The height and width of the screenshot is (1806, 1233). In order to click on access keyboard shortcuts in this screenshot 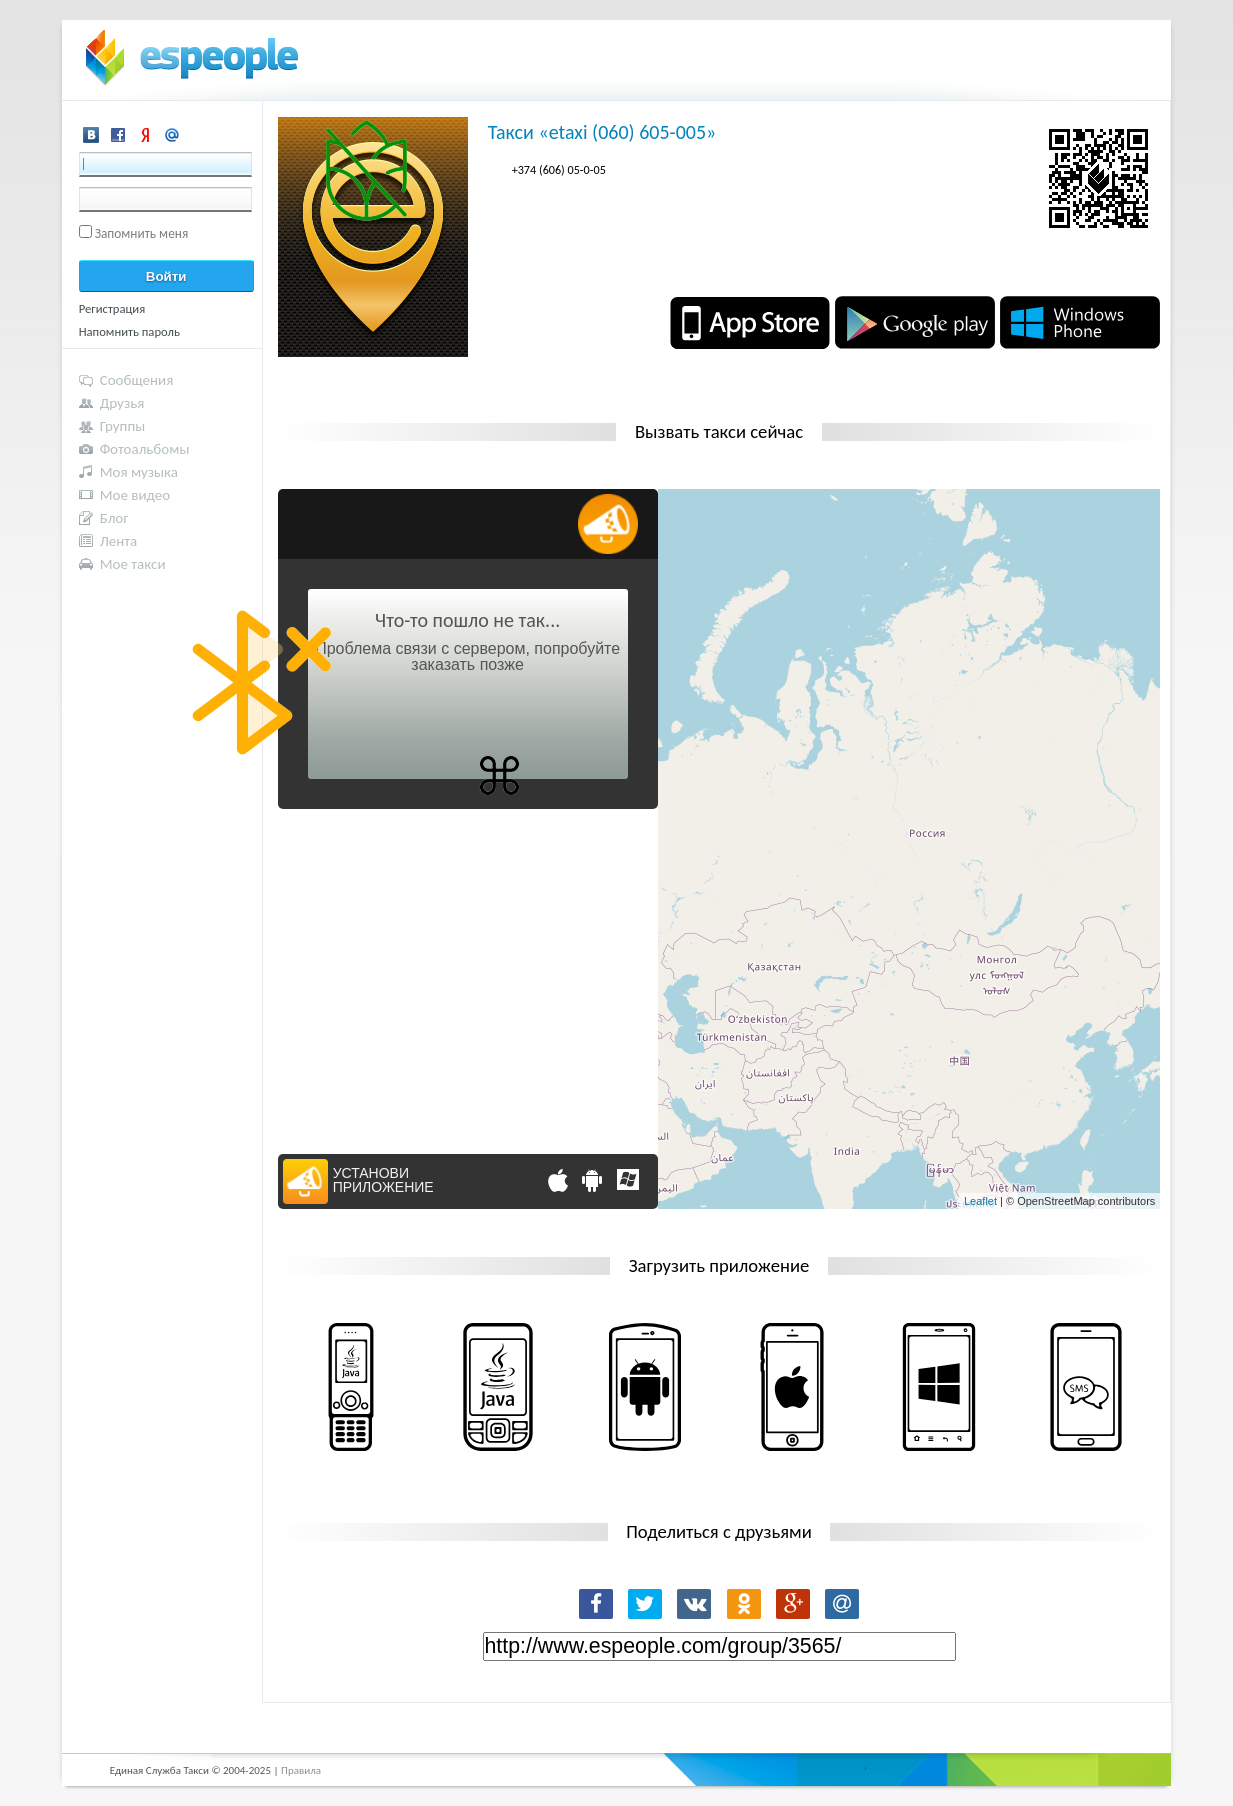, I will do `click(499, 775)`.